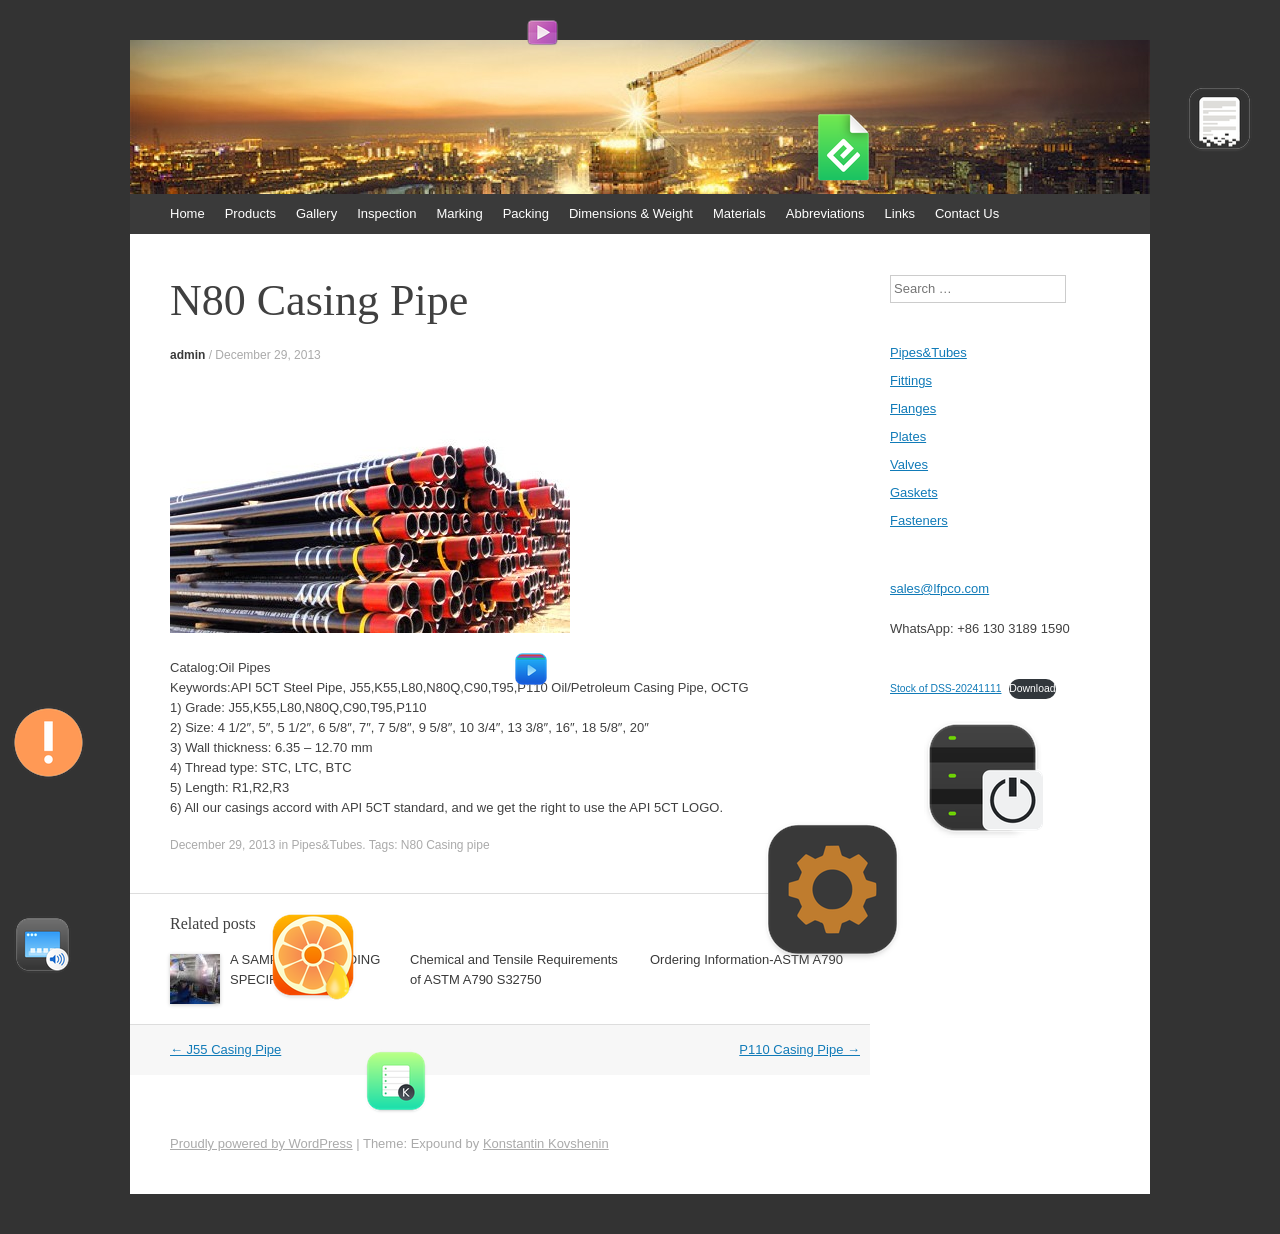 The image size is (1280, 1234). Describe the element at coordinates (48, 742) in the screenshot. I see `indicates locally modified file not yet staged for commit` at that location.